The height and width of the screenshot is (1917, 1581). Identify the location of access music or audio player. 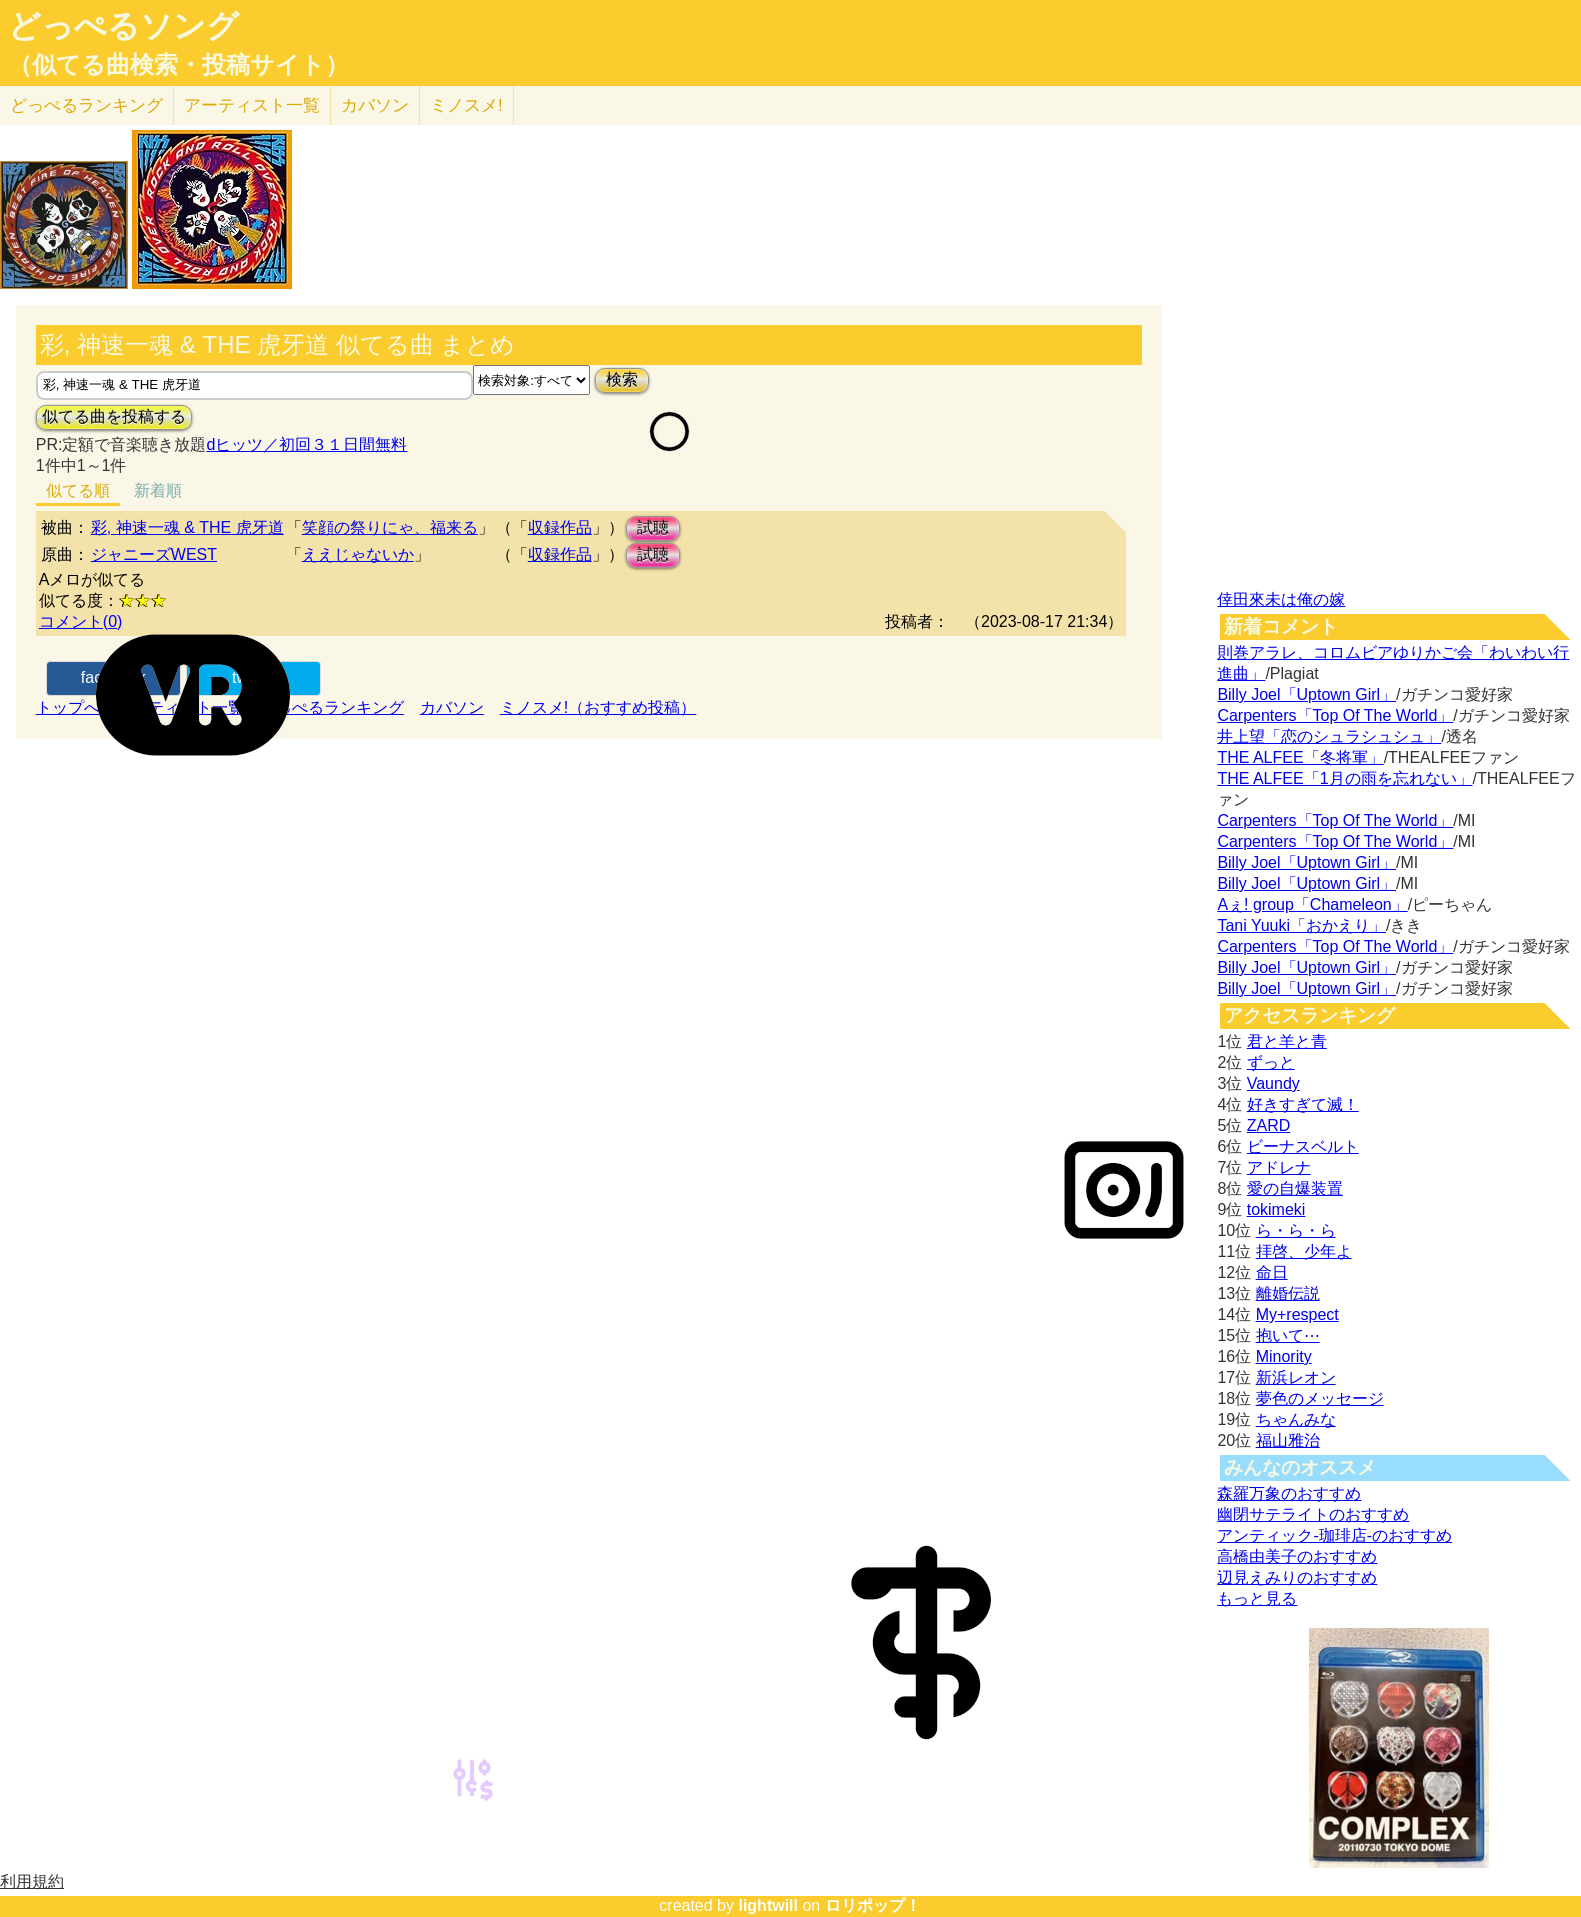
(1124, 1190).